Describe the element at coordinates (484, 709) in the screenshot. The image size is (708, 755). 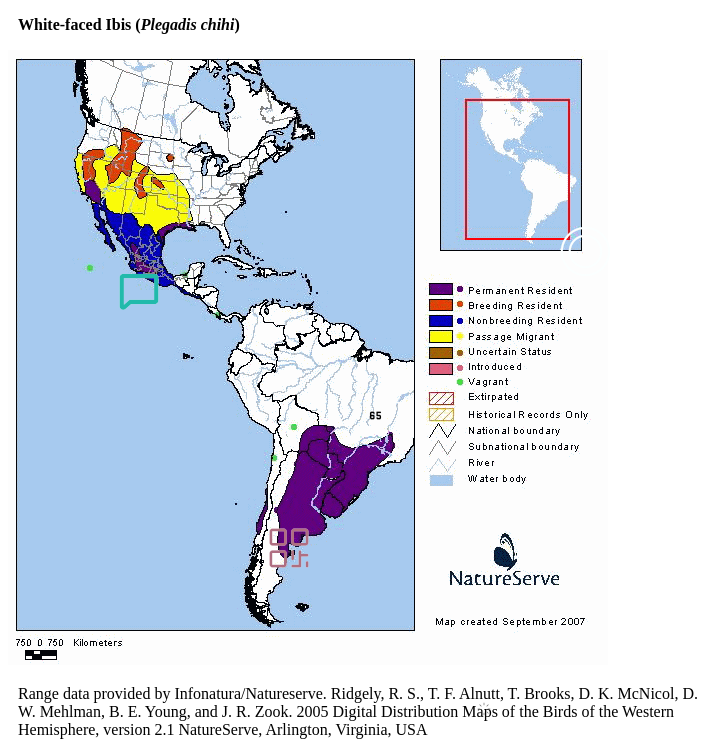
I see `indicates content is loading` at that location.